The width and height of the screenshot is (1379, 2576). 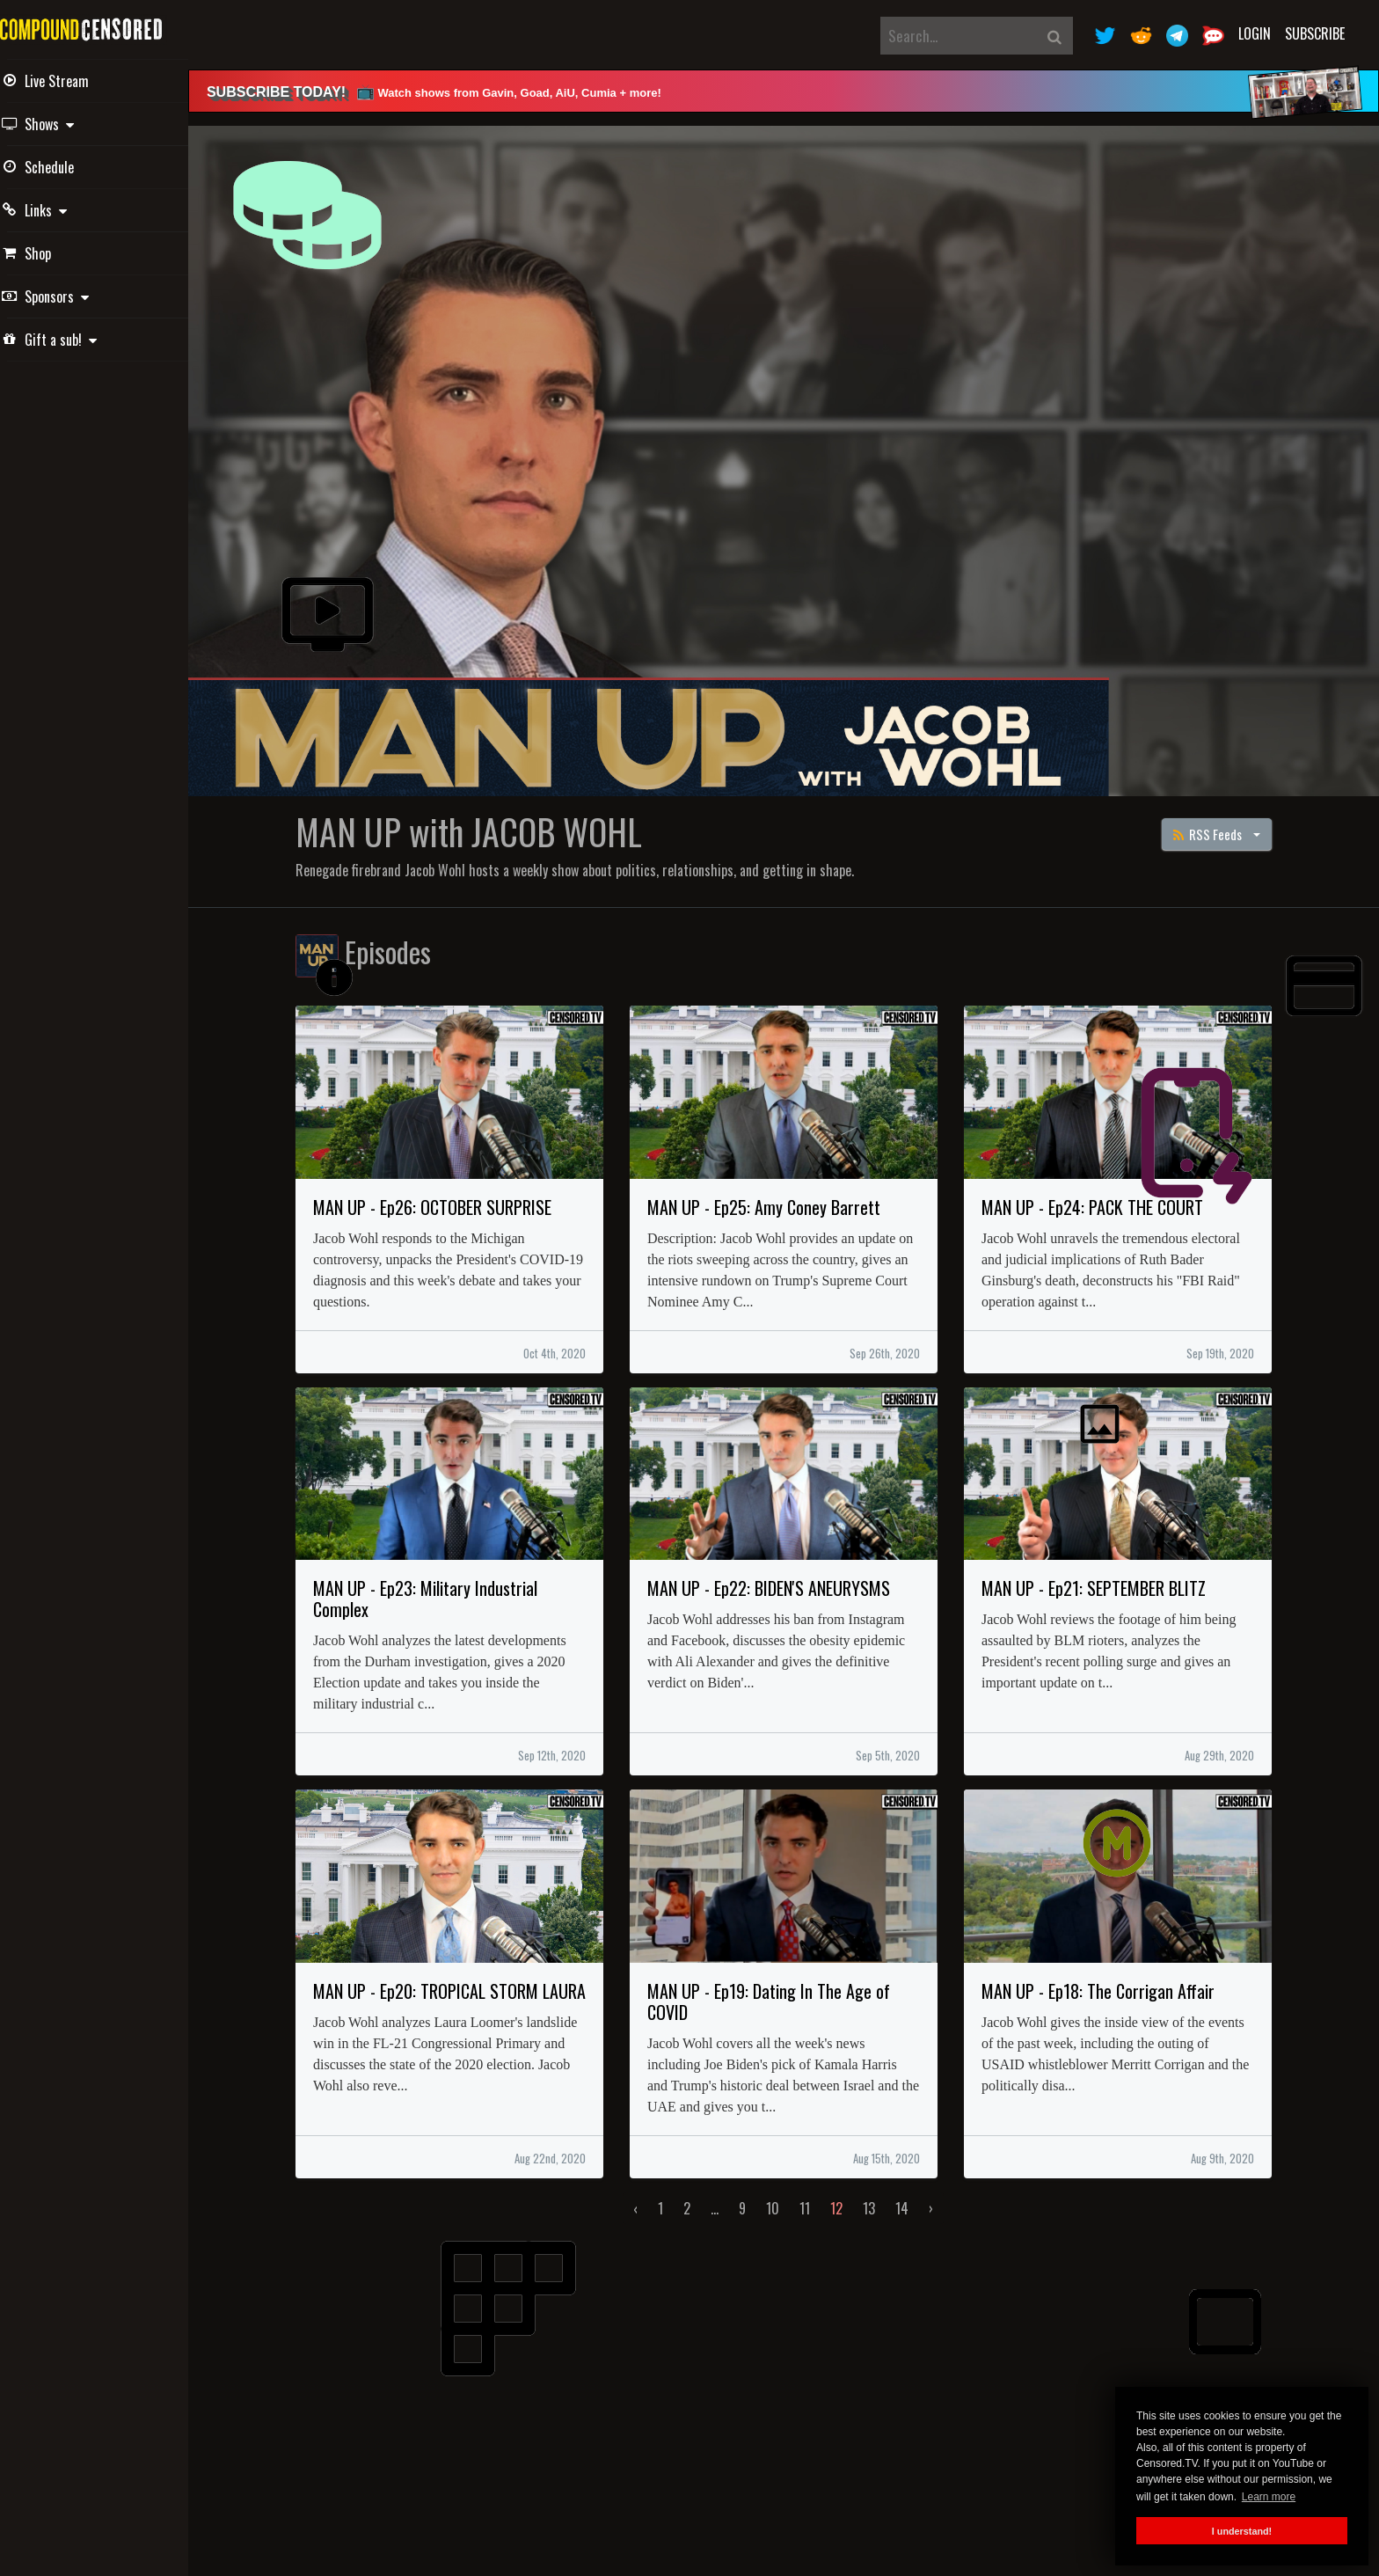 What do you see at coordinates (327, 614) in the screenshot?
I see `access video on demand or streaming content` at bounding box center [327, 614].